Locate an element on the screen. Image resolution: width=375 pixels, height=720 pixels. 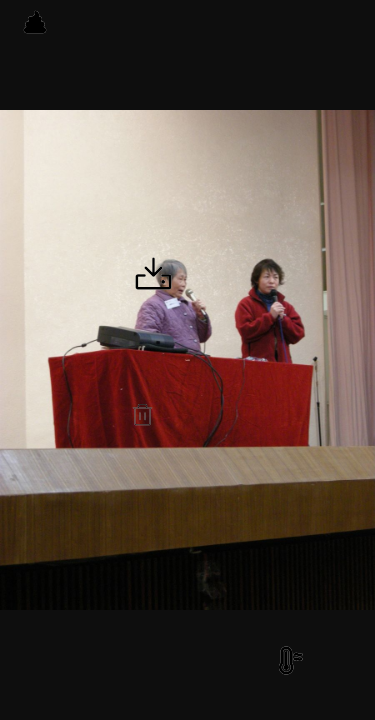
add a poop emoji reaction to a message is located at coordinates (35, 22).